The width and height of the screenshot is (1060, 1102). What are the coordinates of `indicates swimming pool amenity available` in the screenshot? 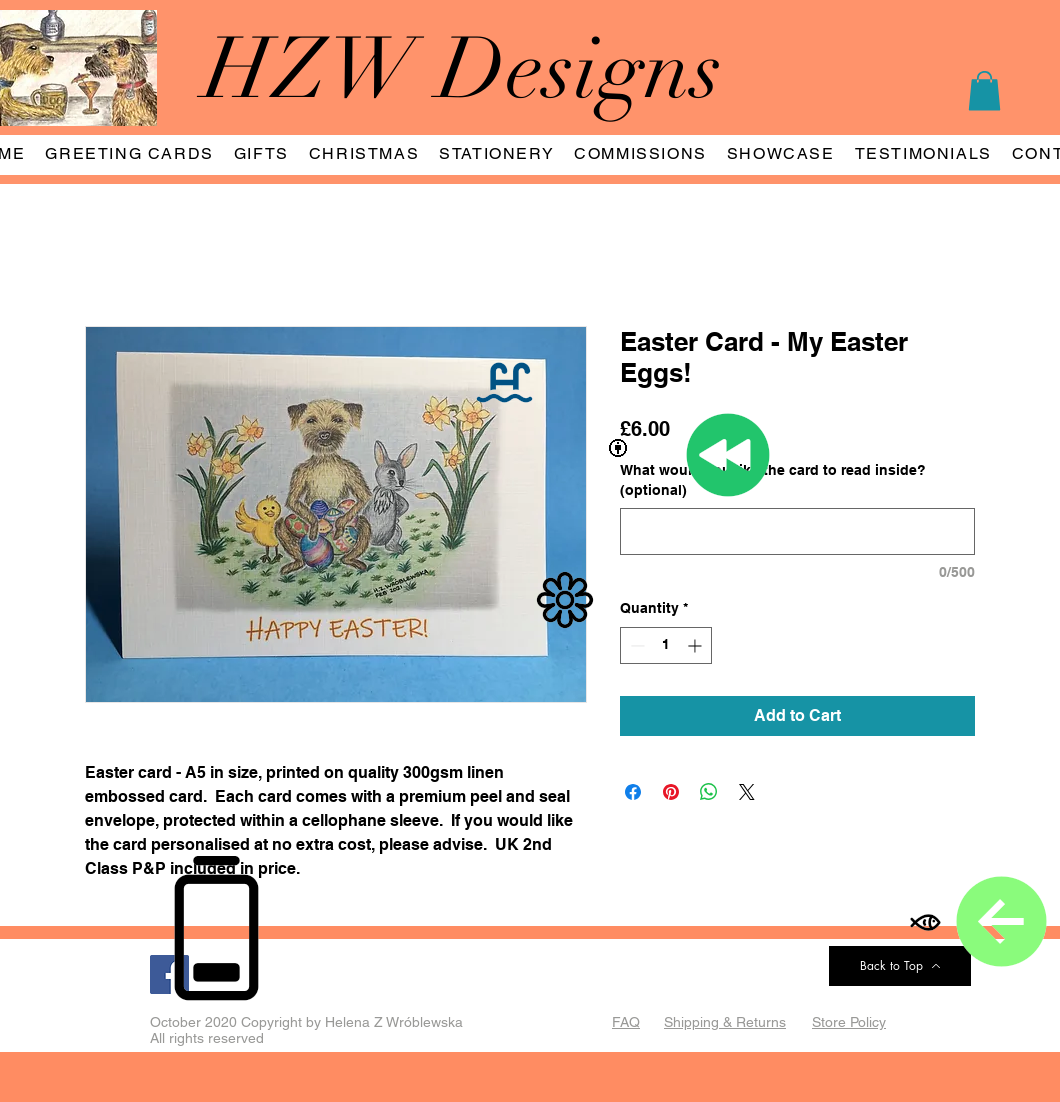 It's located at (504, 382).